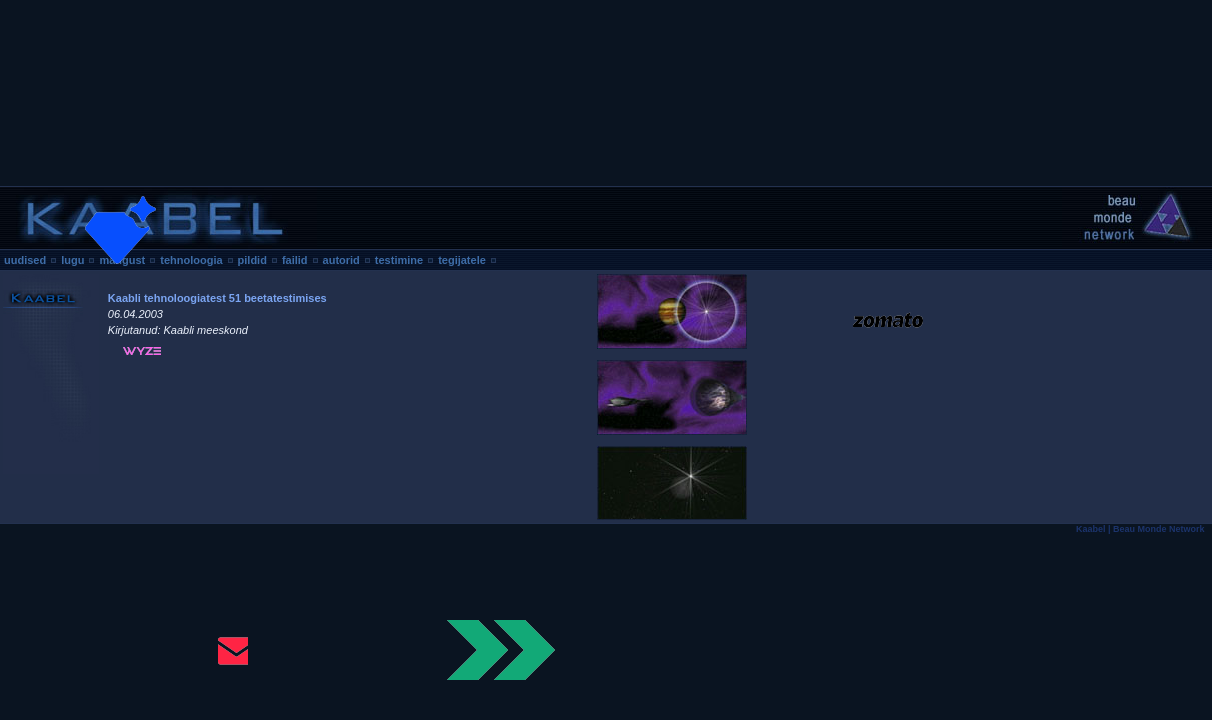 The image size is (1212, 720). Describe the element at coordinates (120, 231) in the screenshot. I see `indicates premium or pro membership status` at that location.